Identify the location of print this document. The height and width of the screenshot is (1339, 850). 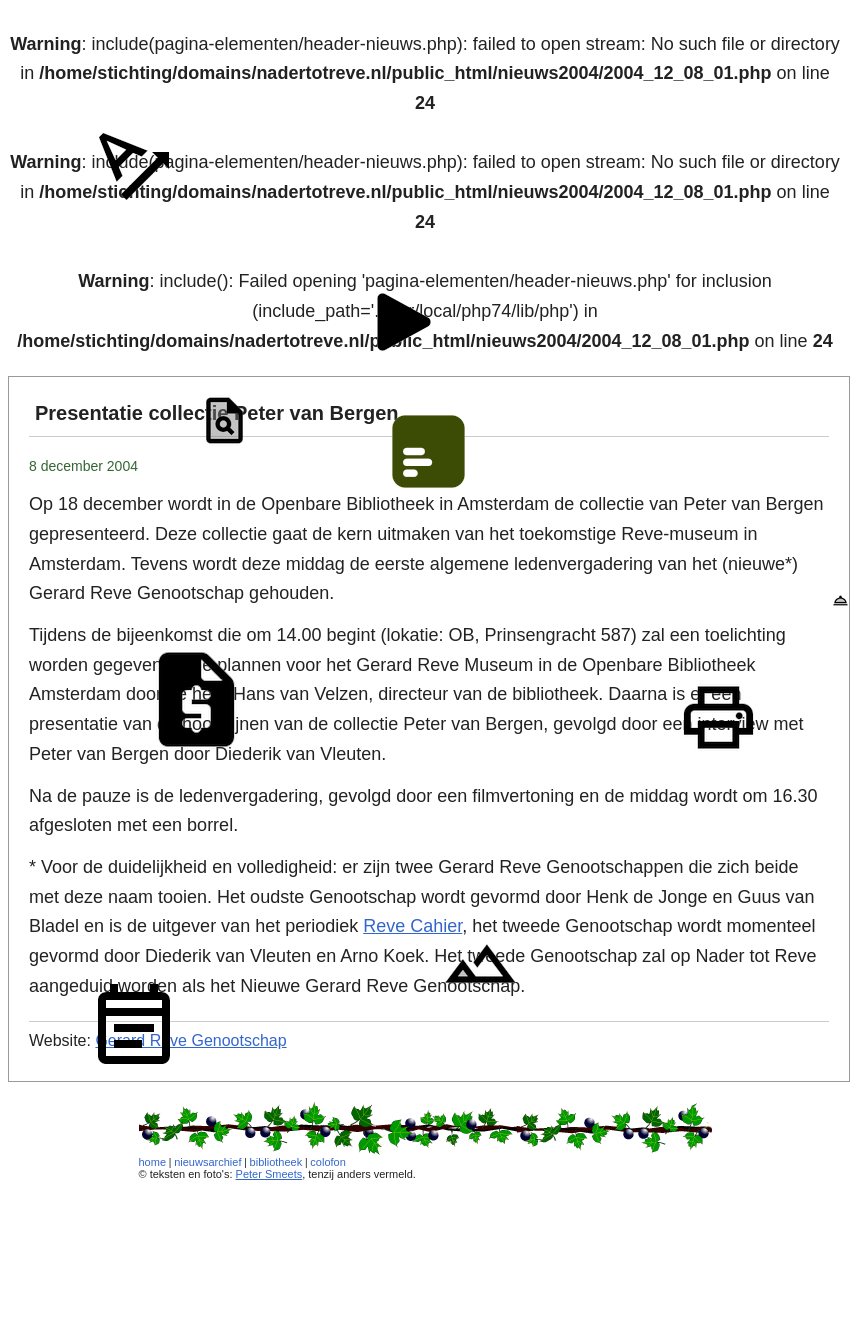
(718, 717).